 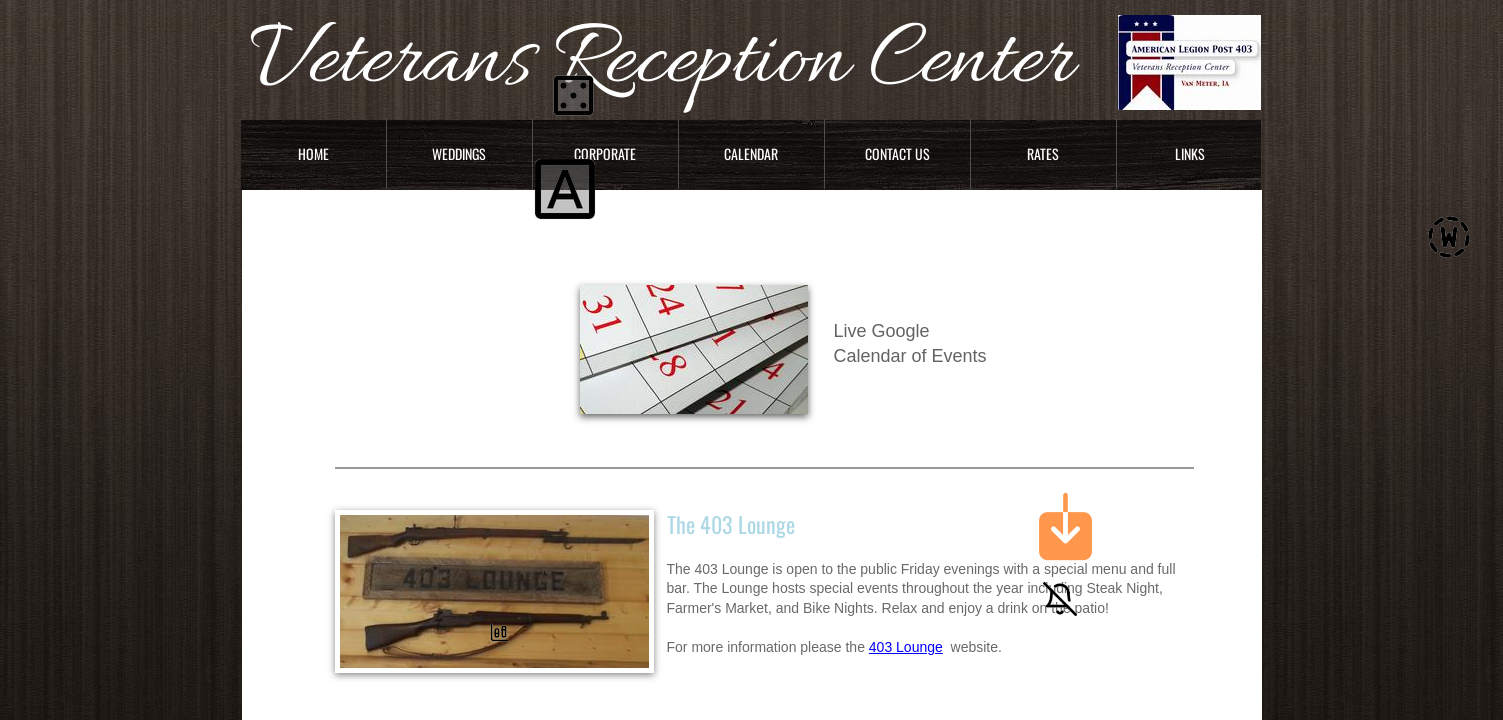 What do you see at coordinates (499, 632) in the screenshot?
I see `view stacked column chart data` at bounding box center [499, 632].